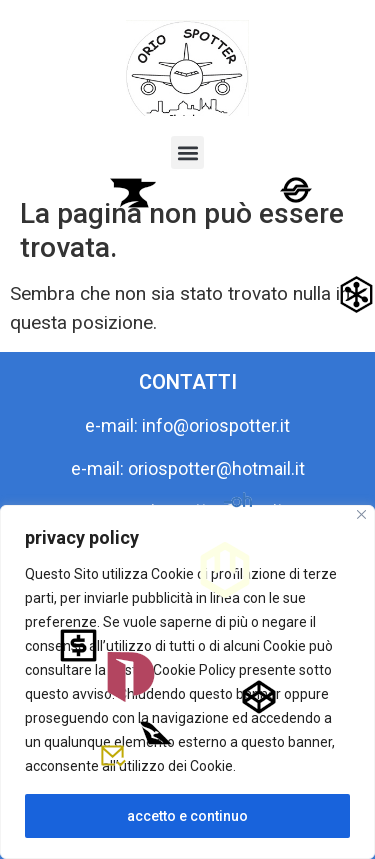 The width and height of the screenshot is (375, 859). I want to click on open dictionary.com app, so click(131, 677).